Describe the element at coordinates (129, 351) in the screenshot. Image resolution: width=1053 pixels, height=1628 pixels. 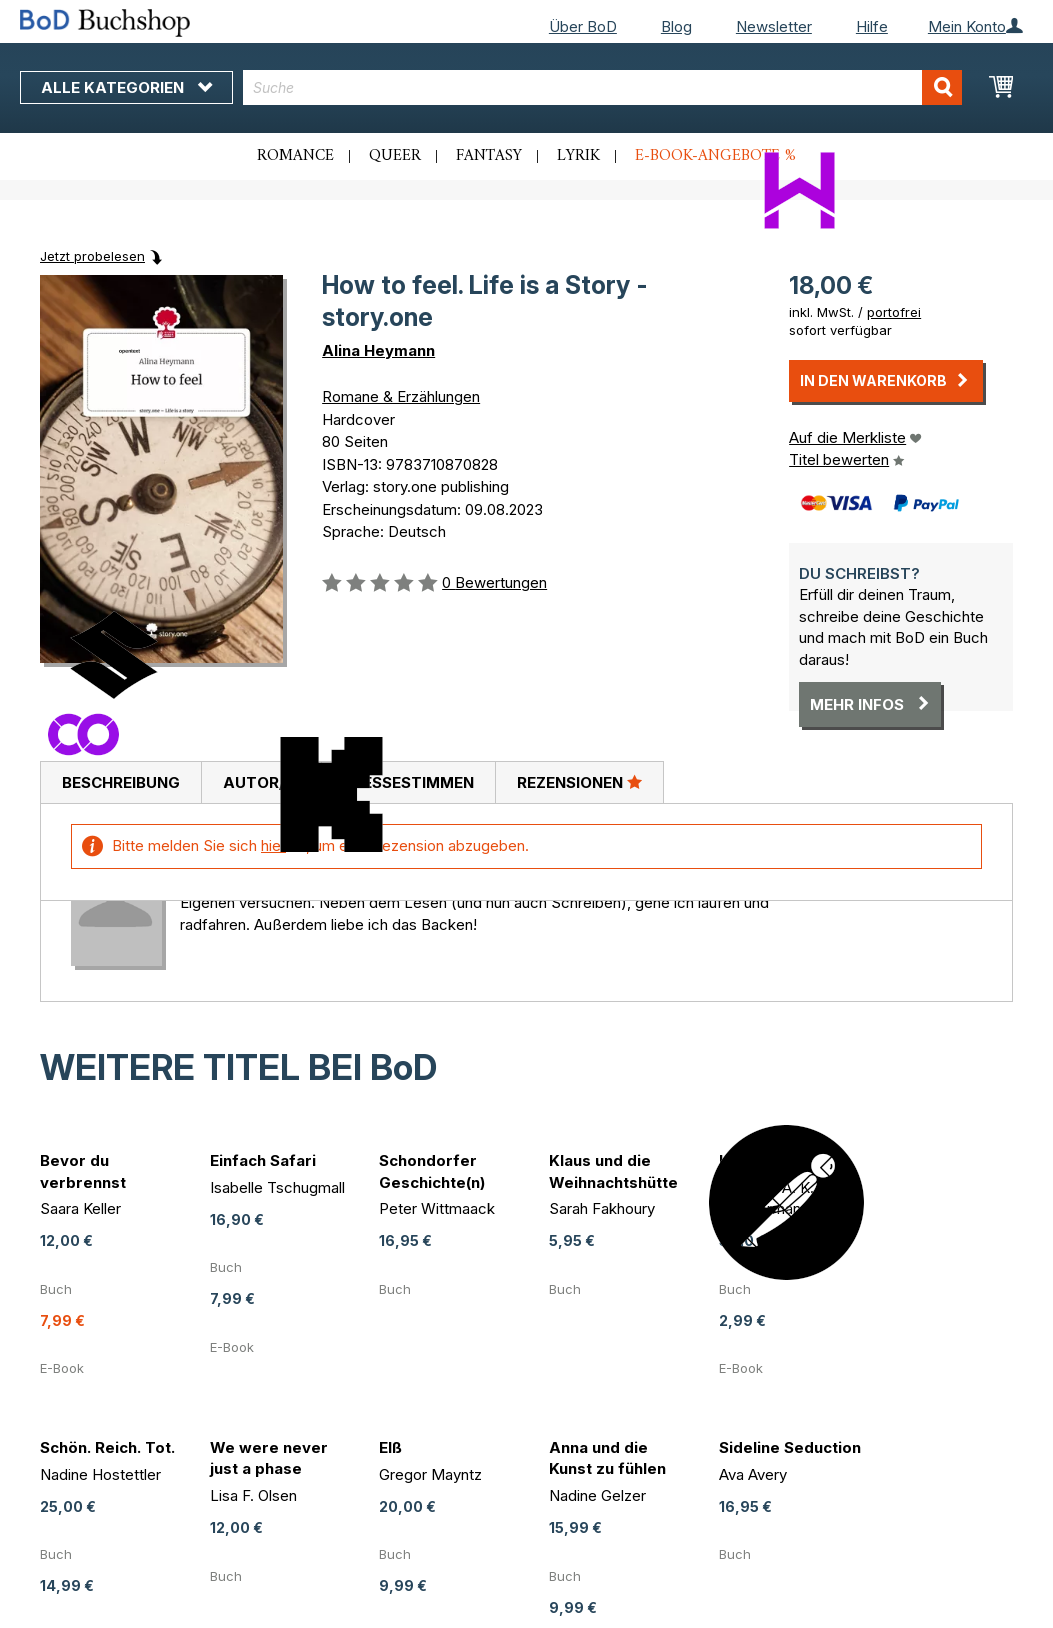
I see `OpenText company logo` at that location.